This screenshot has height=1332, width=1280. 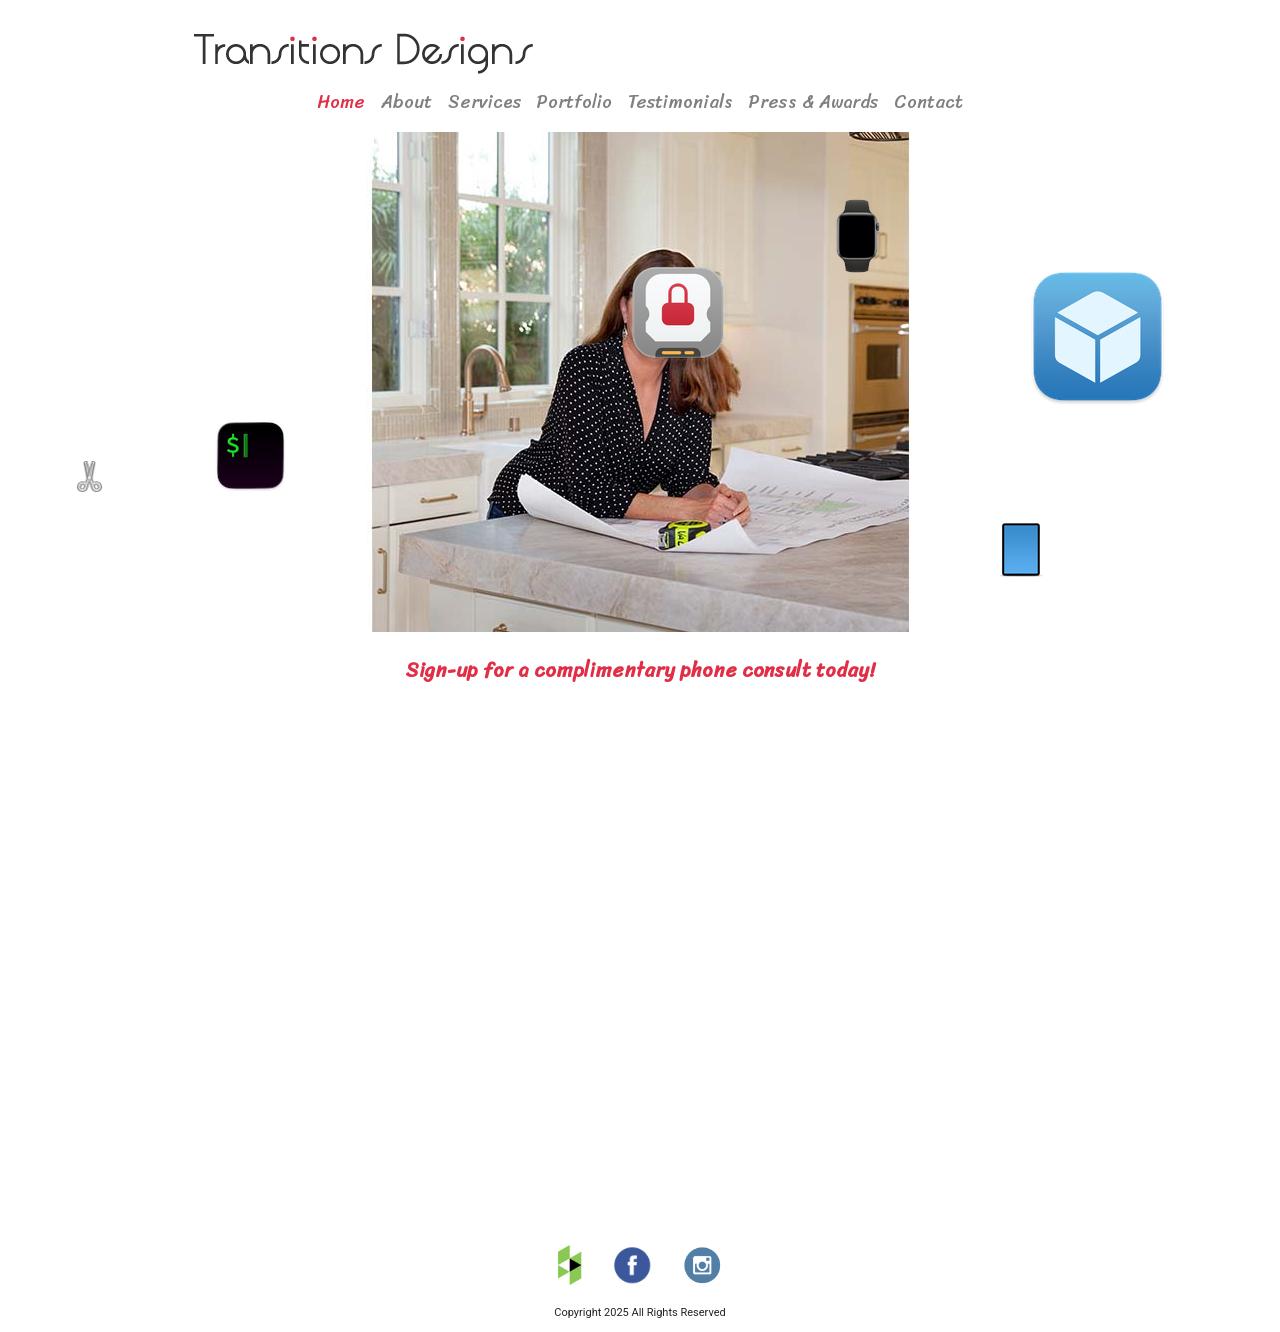 I want to click on iPad Air M2 device icon, so click(x=1021, y=550).